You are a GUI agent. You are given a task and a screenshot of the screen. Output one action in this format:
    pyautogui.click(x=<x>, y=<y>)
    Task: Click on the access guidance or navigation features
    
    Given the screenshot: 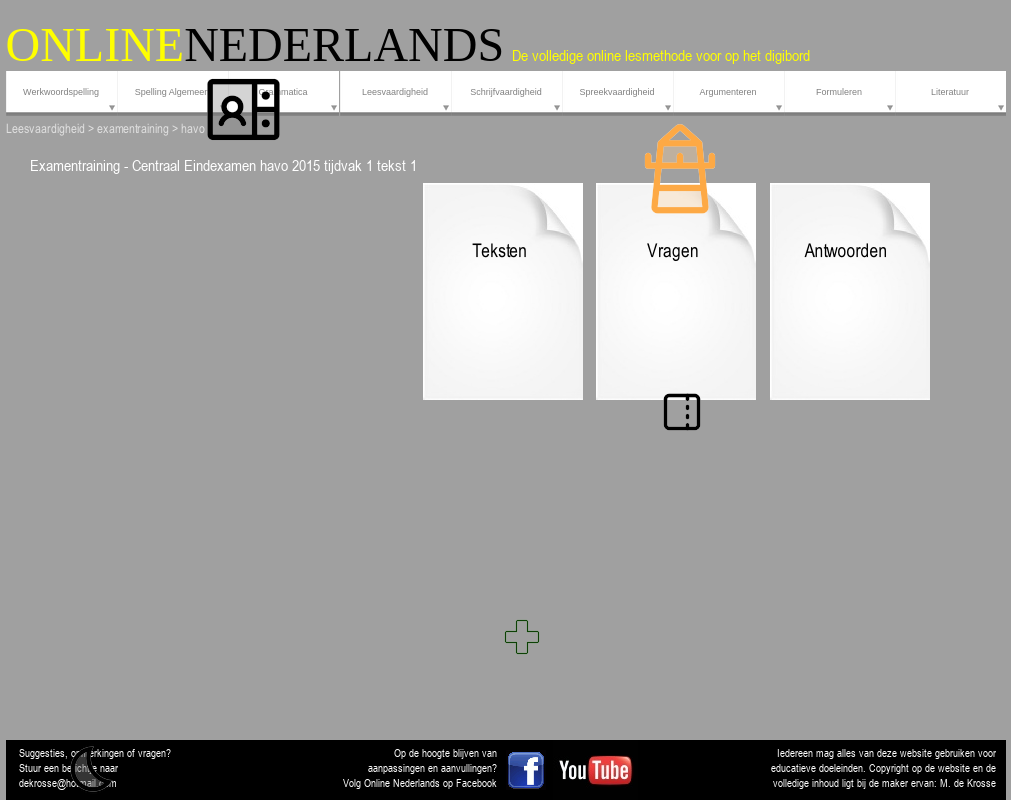 What is the action you would take?
    pyautogui.click(x=680, y=172)
    